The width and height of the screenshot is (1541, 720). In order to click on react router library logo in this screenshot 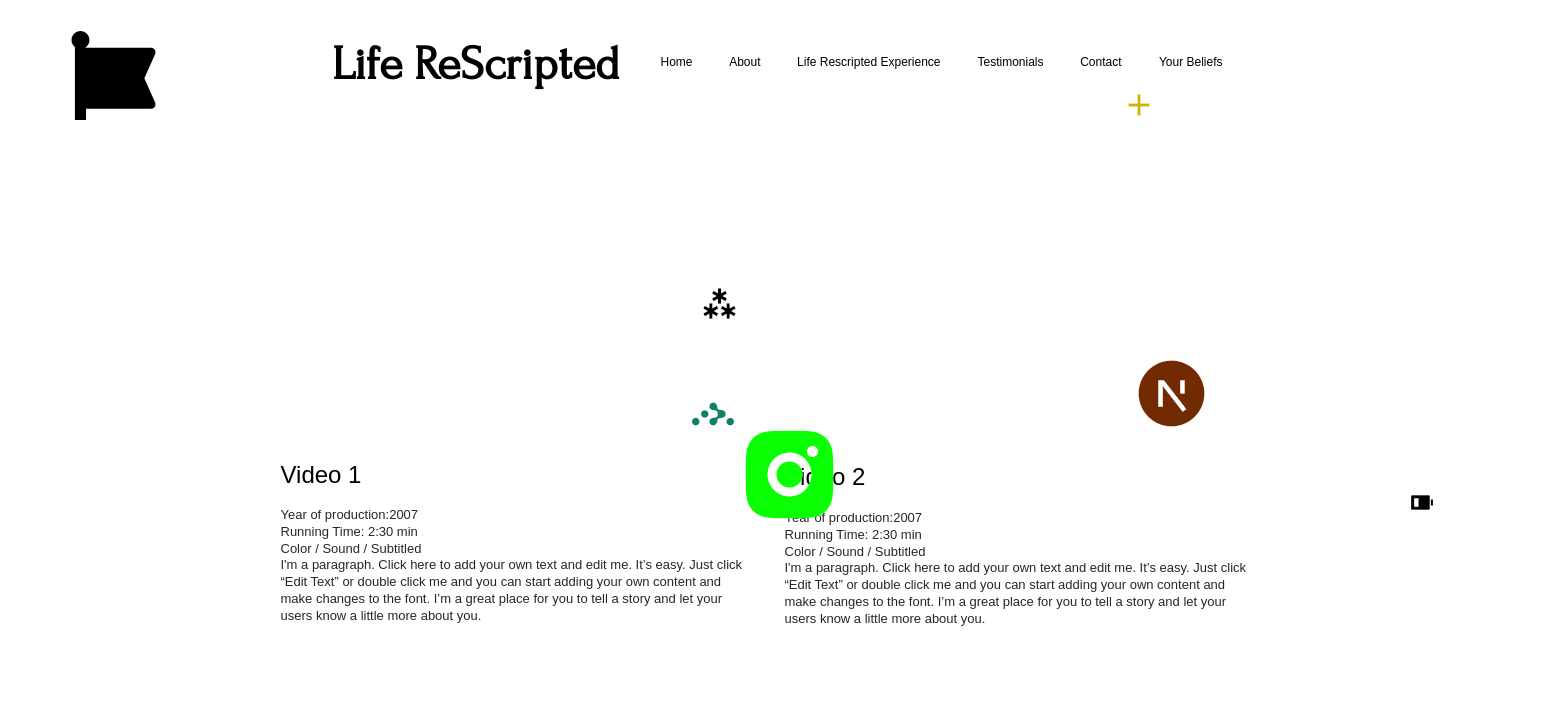, I will do `click(713, 414)`.